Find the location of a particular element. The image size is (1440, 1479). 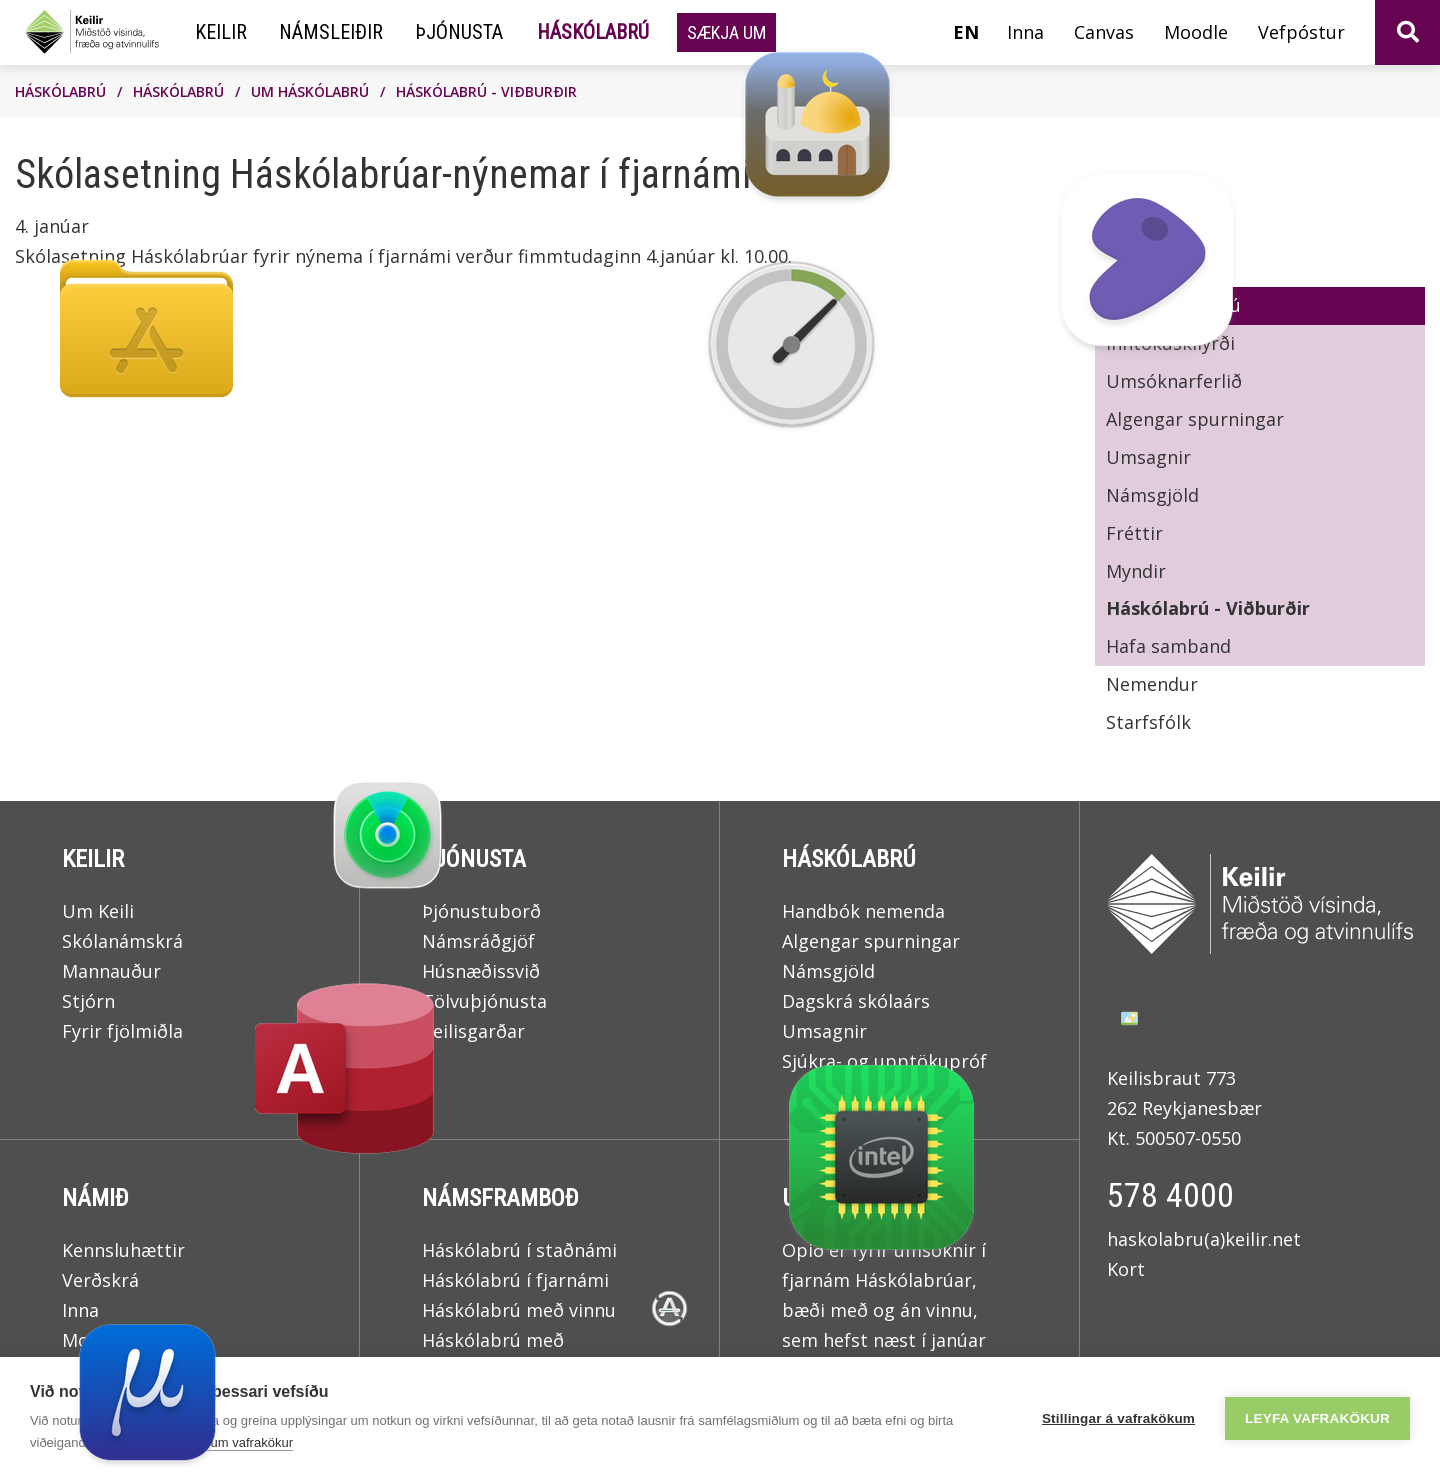

check for system software updates is located at coordinates (669, 1308).